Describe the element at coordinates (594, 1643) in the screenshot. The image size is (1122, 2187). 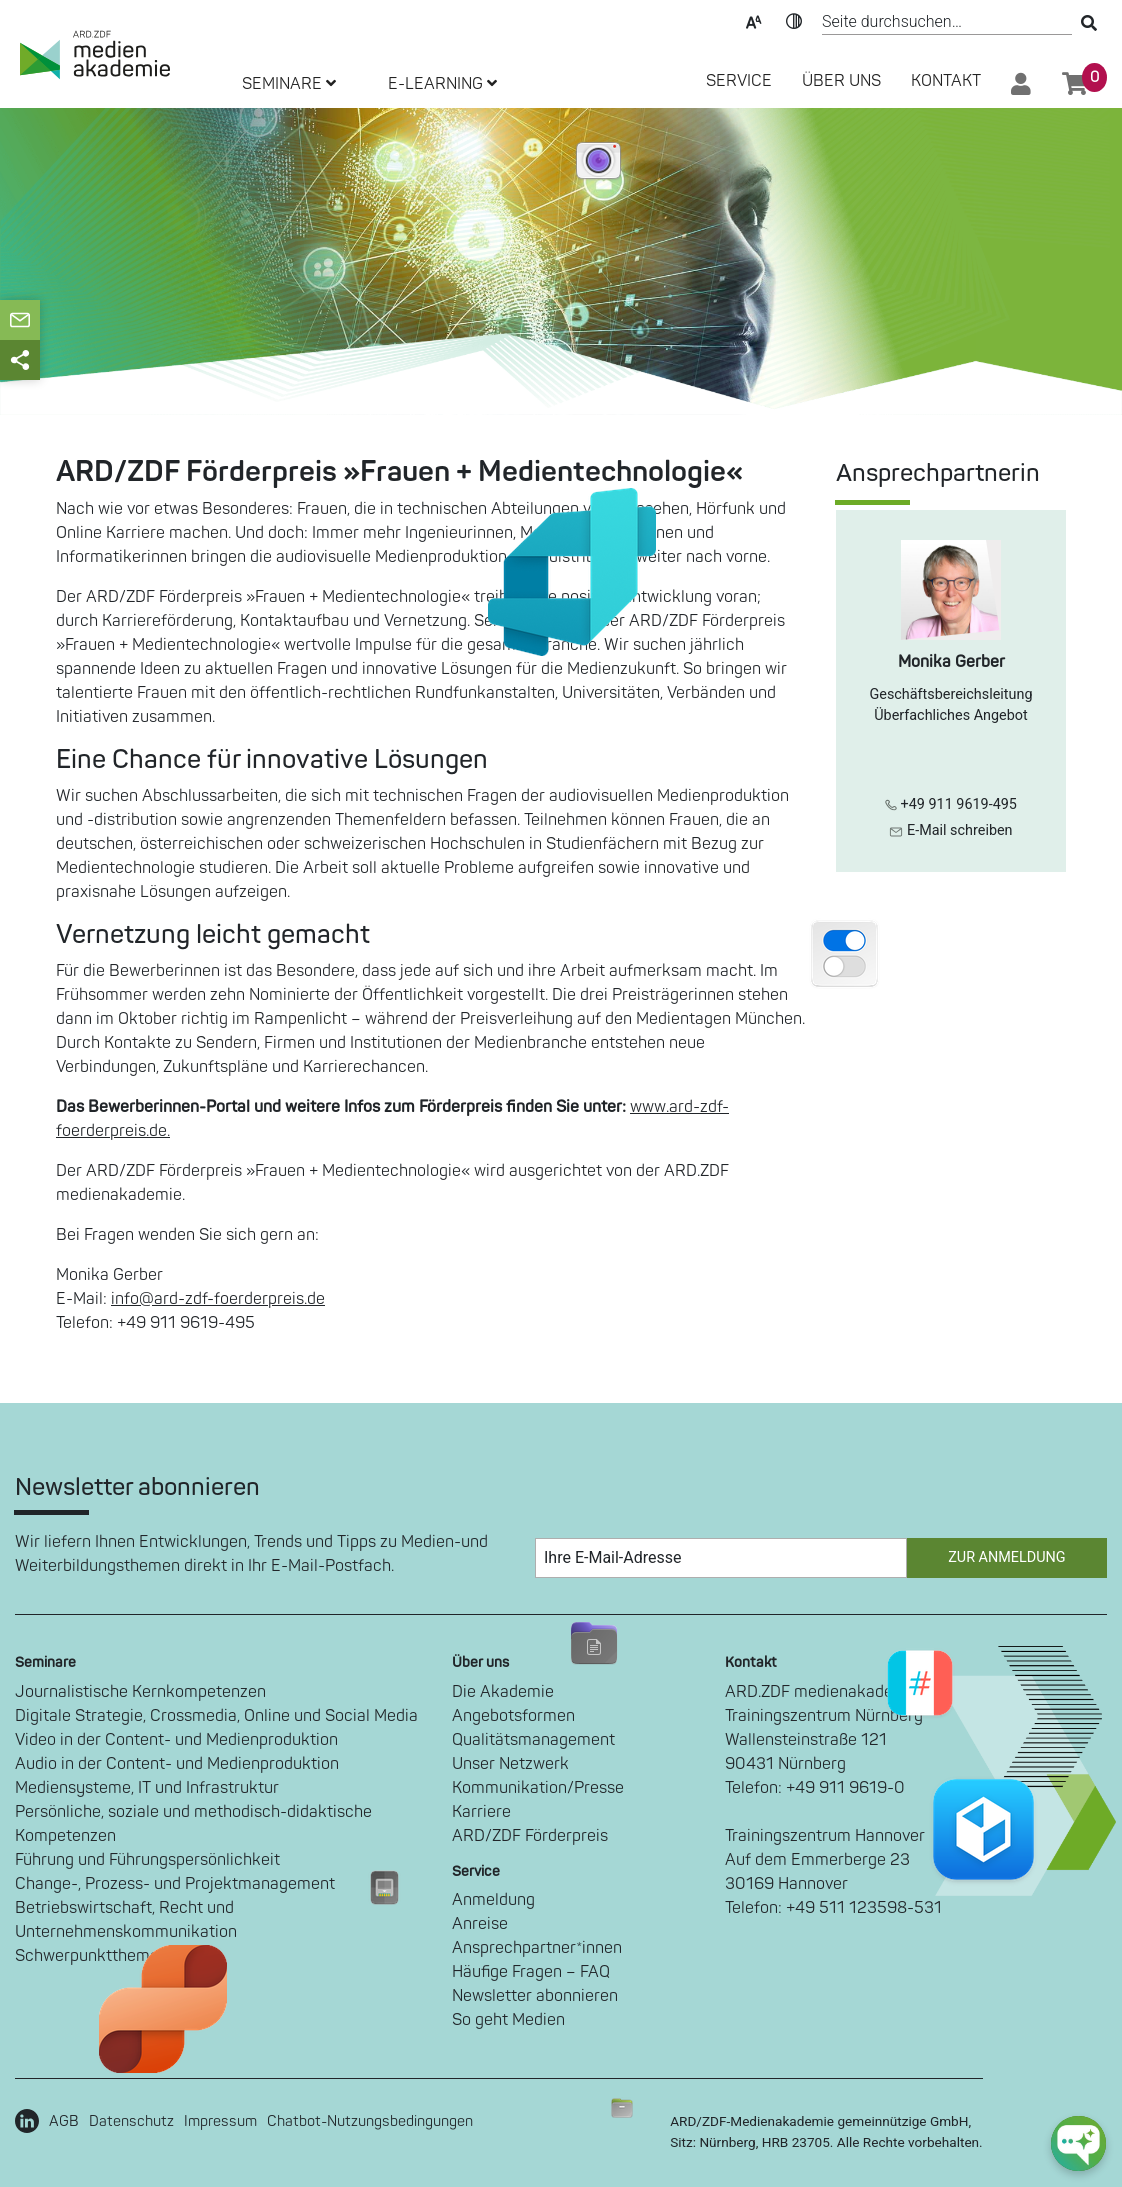
I see `open your documents folder` at that location.